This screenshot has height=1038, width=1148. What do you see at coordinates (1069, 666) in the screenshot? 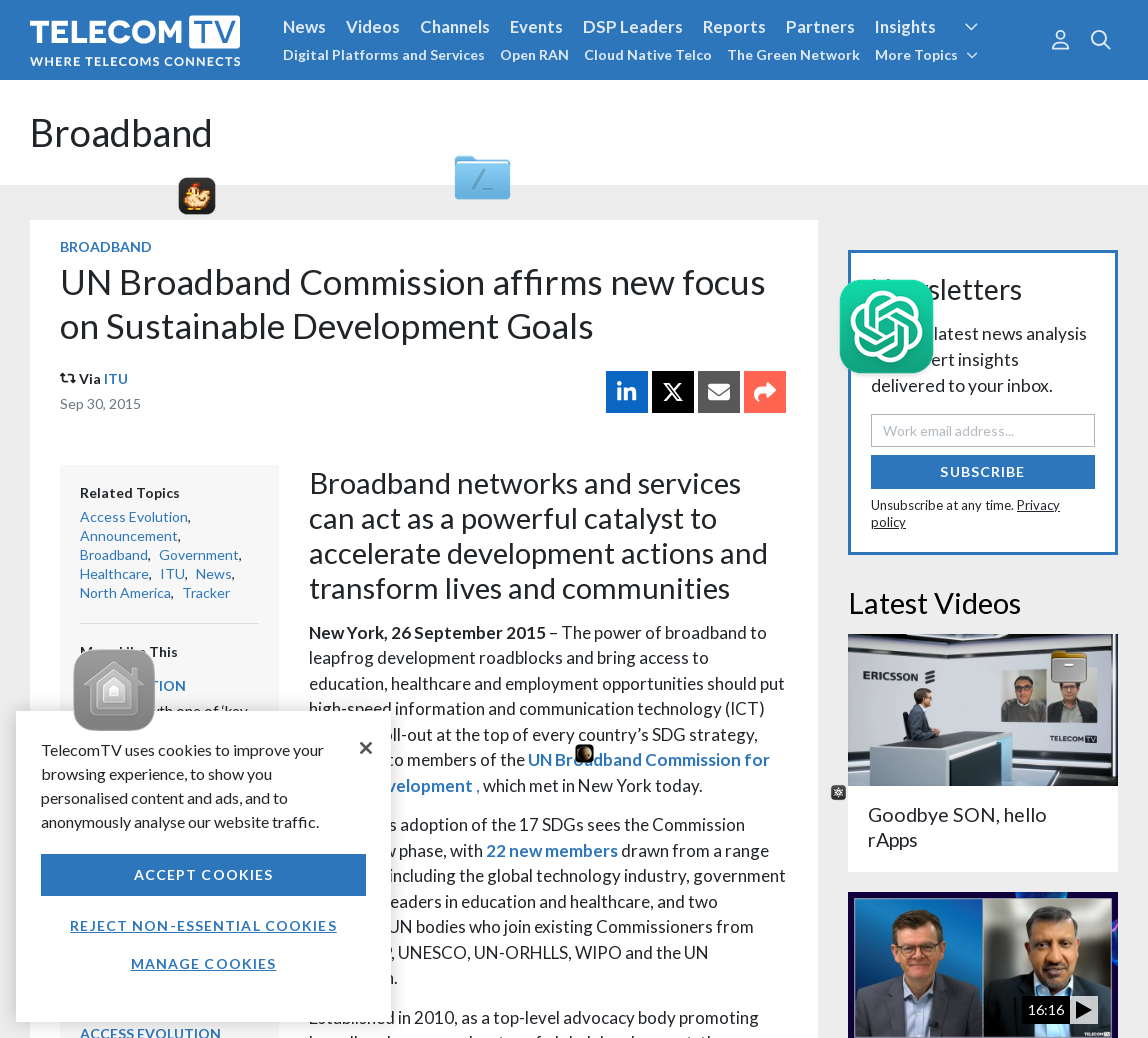
I see `open the file manager application` at bounding box center [1069, 666].